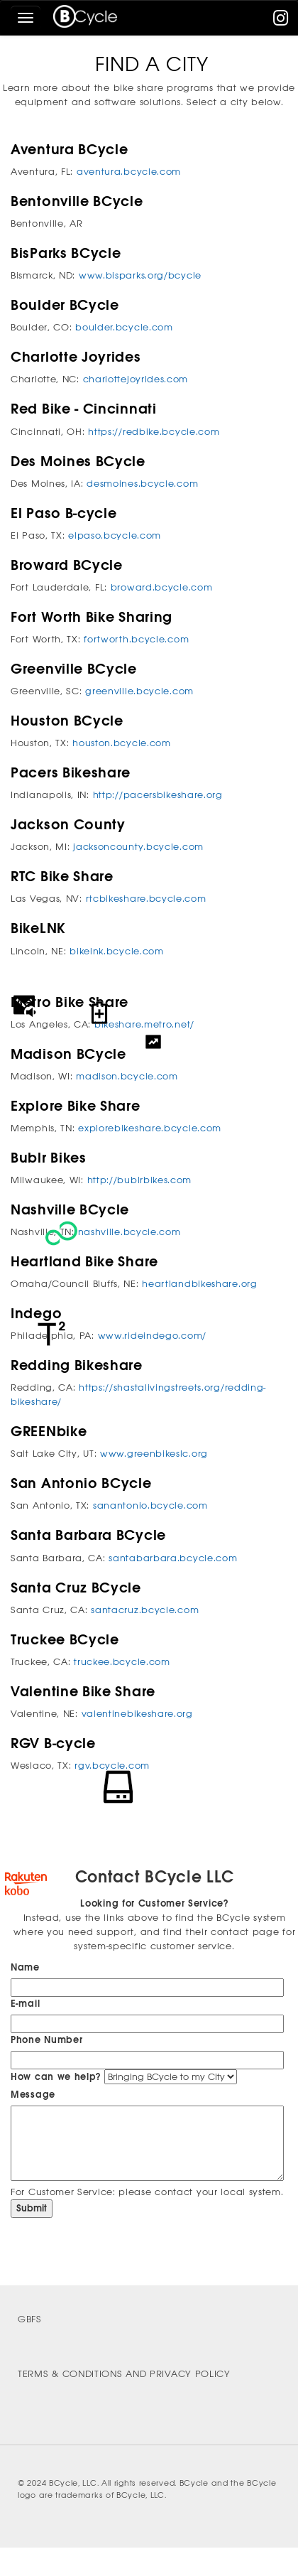 Image resolution: width=298 pixels, height=2576 pixels. What do you see at coordinates (118, 1787) in the screenshot?
I see `access external storage or hard drive` at bounding box center [118, 1787].